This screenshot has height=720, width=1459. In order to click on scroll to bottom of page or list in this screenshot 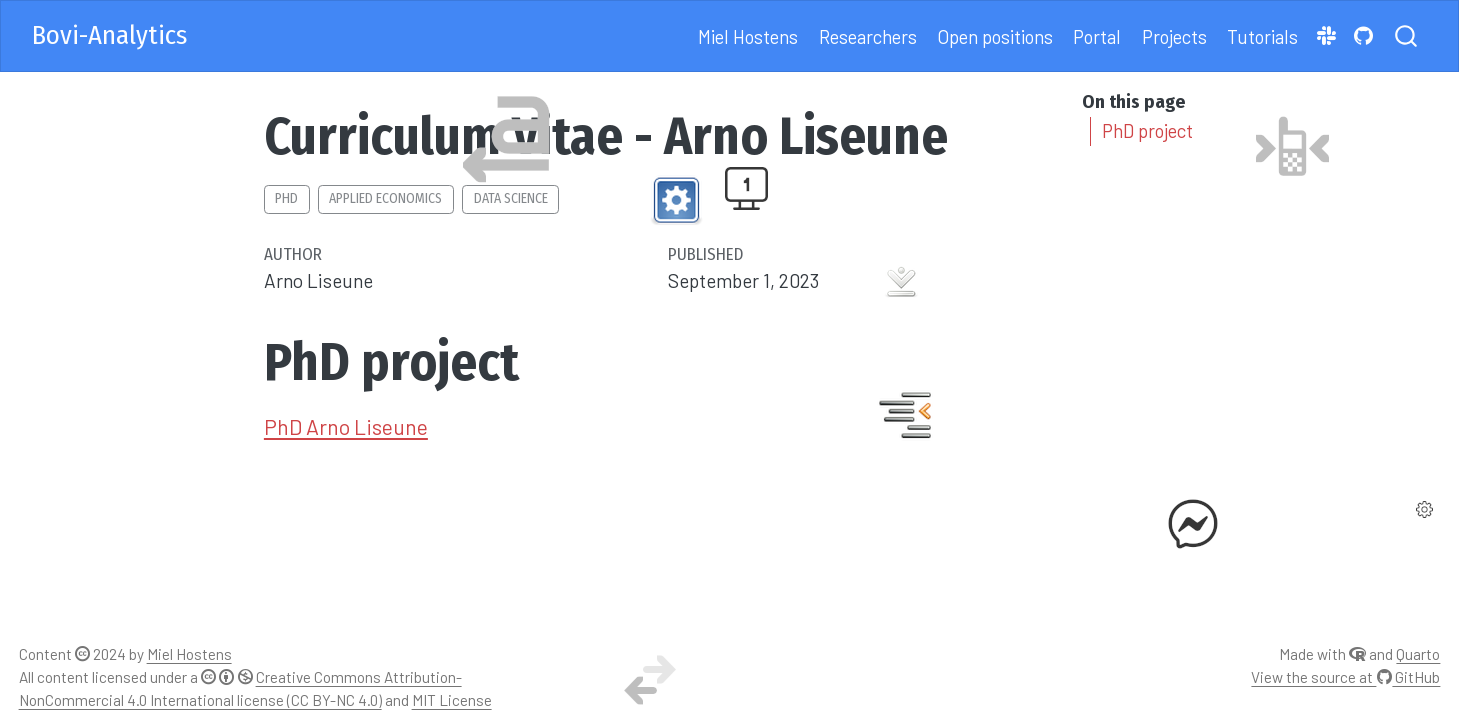, I will do `click(901, 282)`.